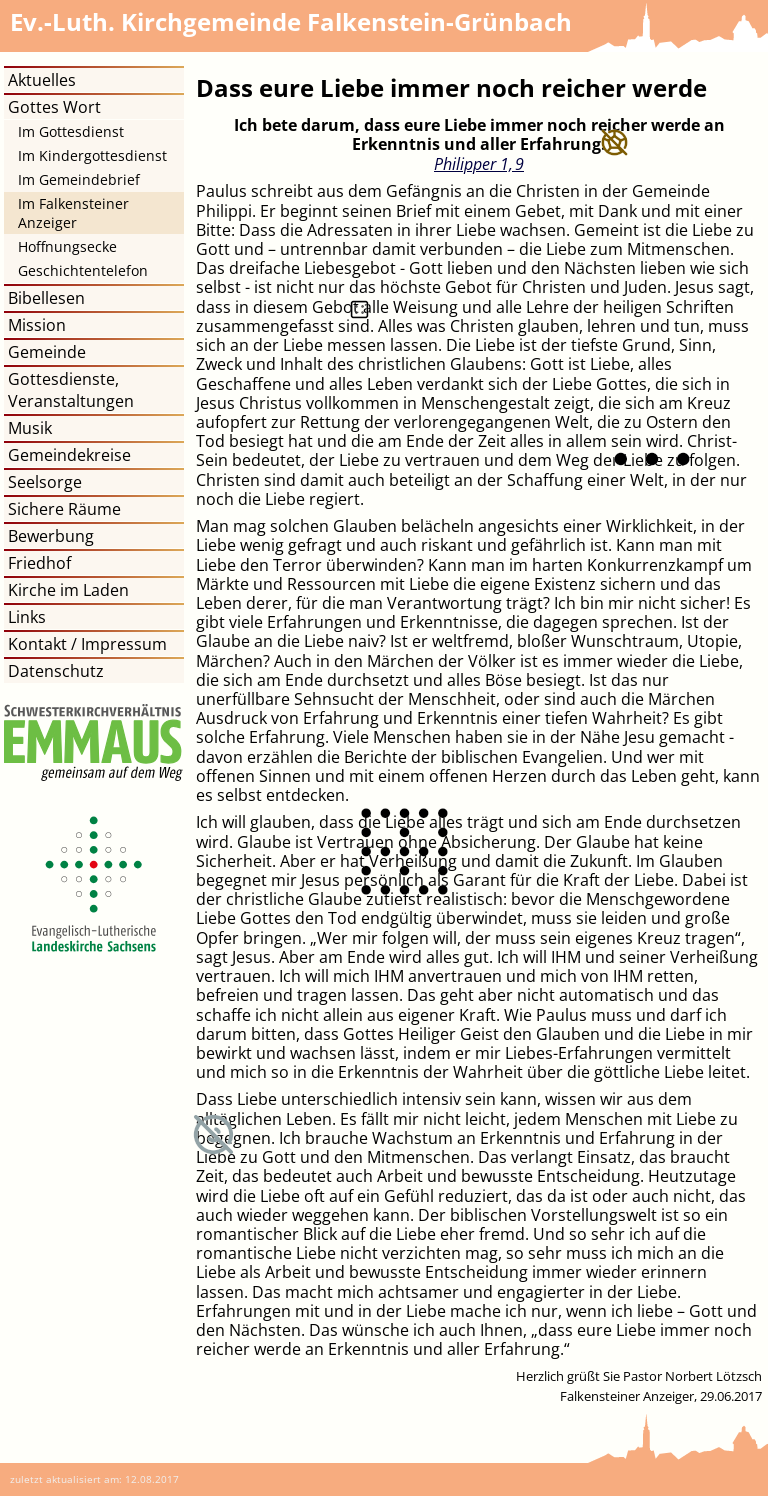 This screenshot has width=768, height=1496. What do you see at coordinates (652, 459) in the screenshot?
I see `access more options or actions` at bounding box center [652, 459].